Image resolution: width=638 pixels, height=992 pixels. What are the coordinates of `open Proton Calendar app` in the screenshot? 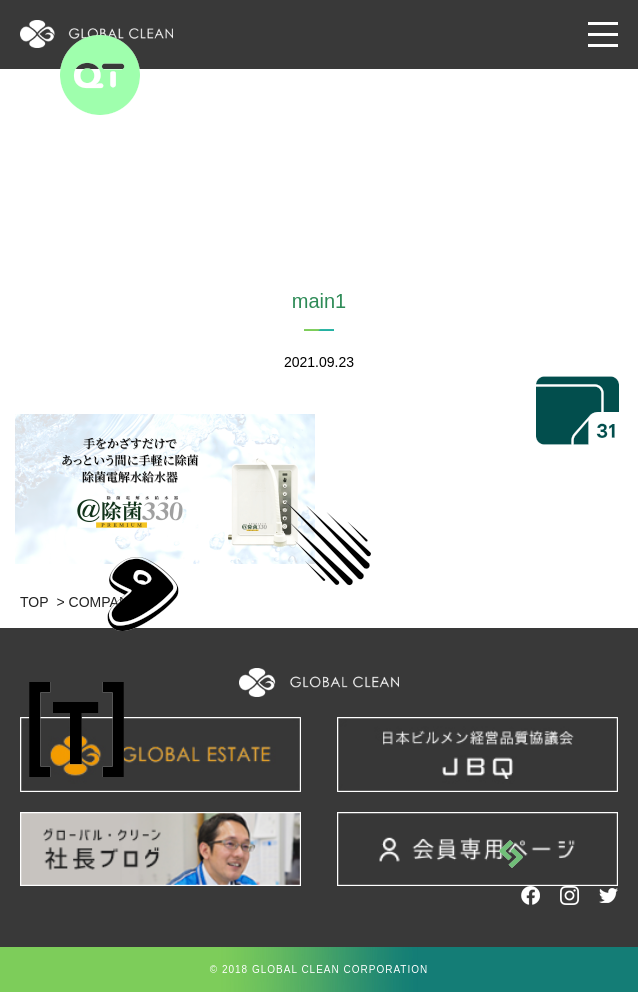 It's located at (577, 410).